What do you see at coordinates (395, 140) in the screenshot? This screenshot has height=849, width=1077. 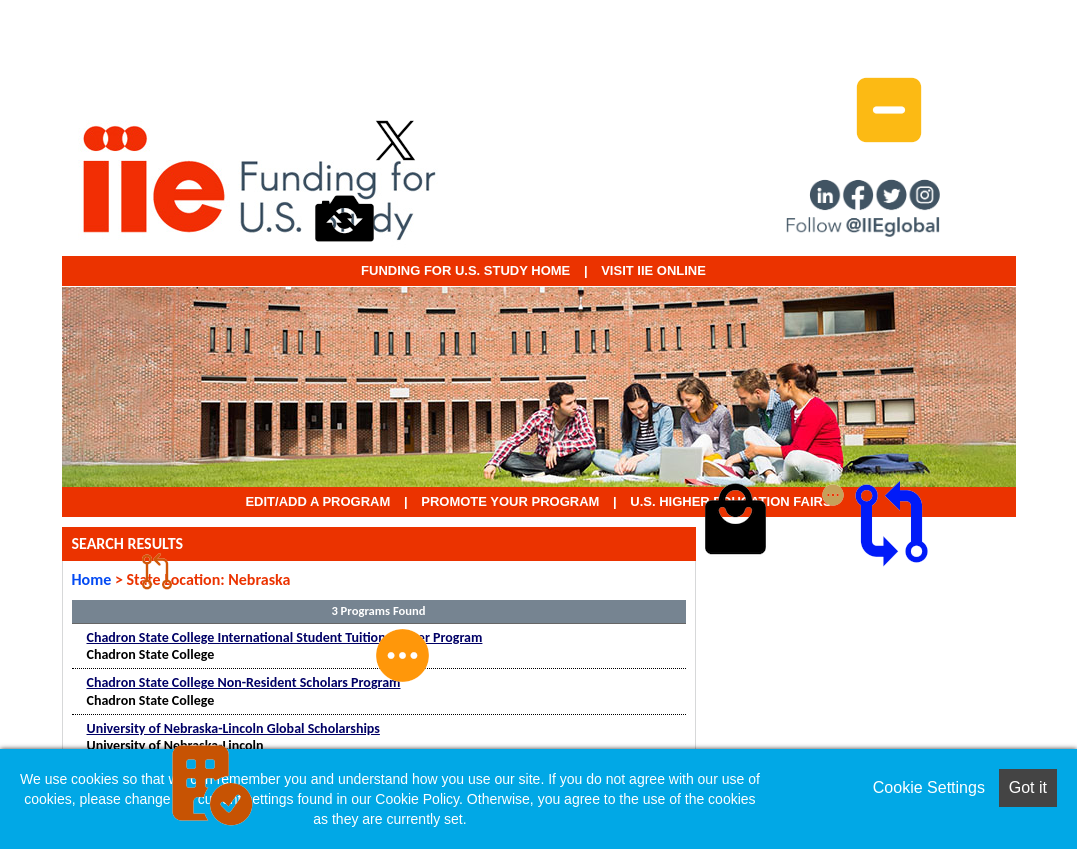 I see `share to X (formerly Twitter)` at bounding box center [395, 140].